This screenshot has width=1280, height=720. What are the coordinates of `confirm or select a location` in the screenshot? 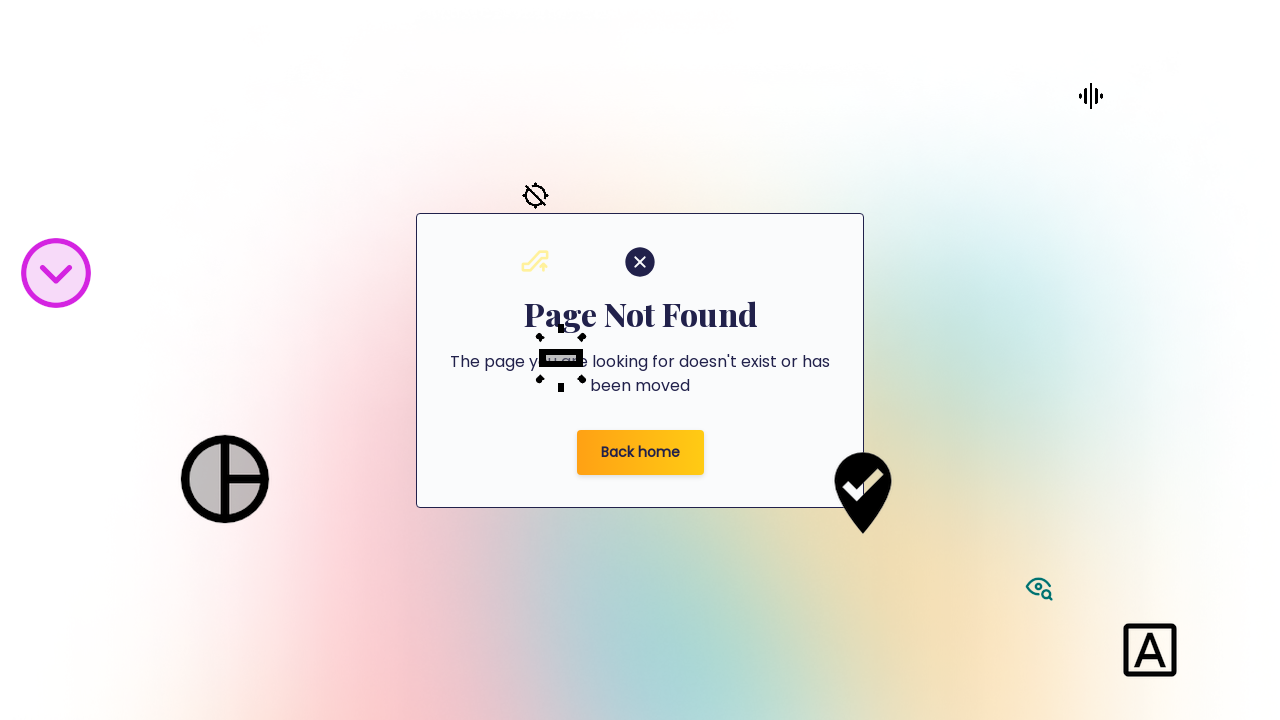 It's located at (863, 493).